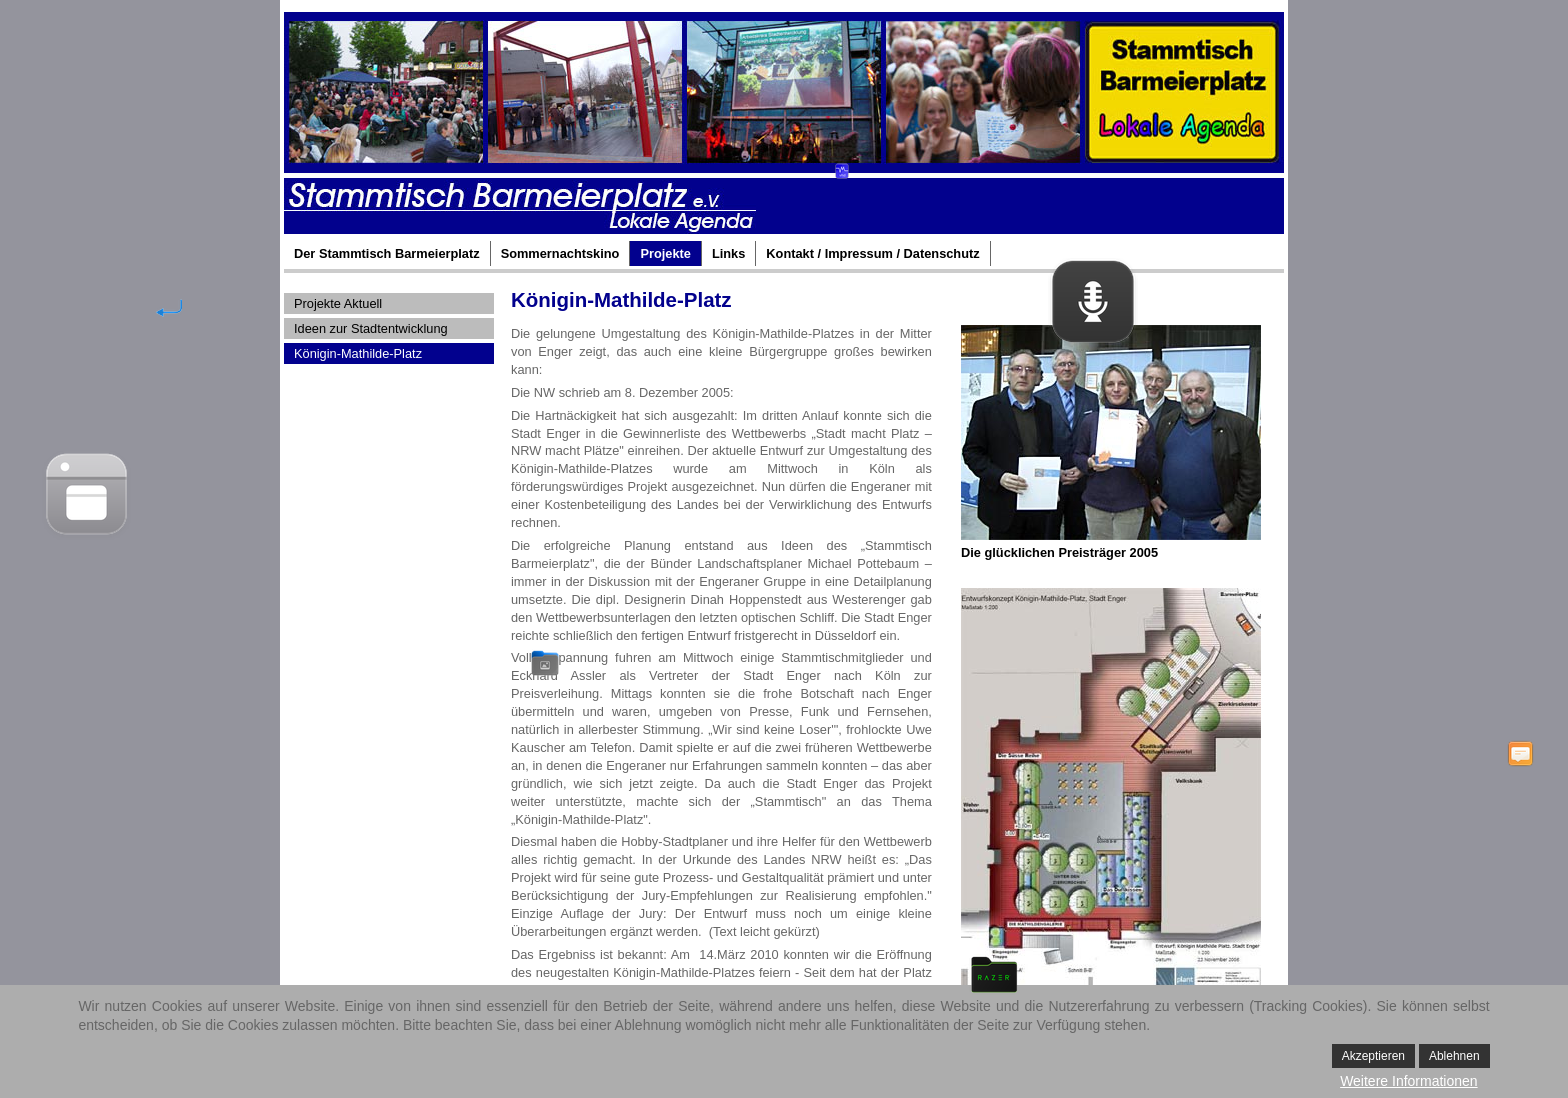  What do you see at coordinates (168, 306) in the screenshot?
I see `reply to the sender of an email` at bounding box center [168, 306].